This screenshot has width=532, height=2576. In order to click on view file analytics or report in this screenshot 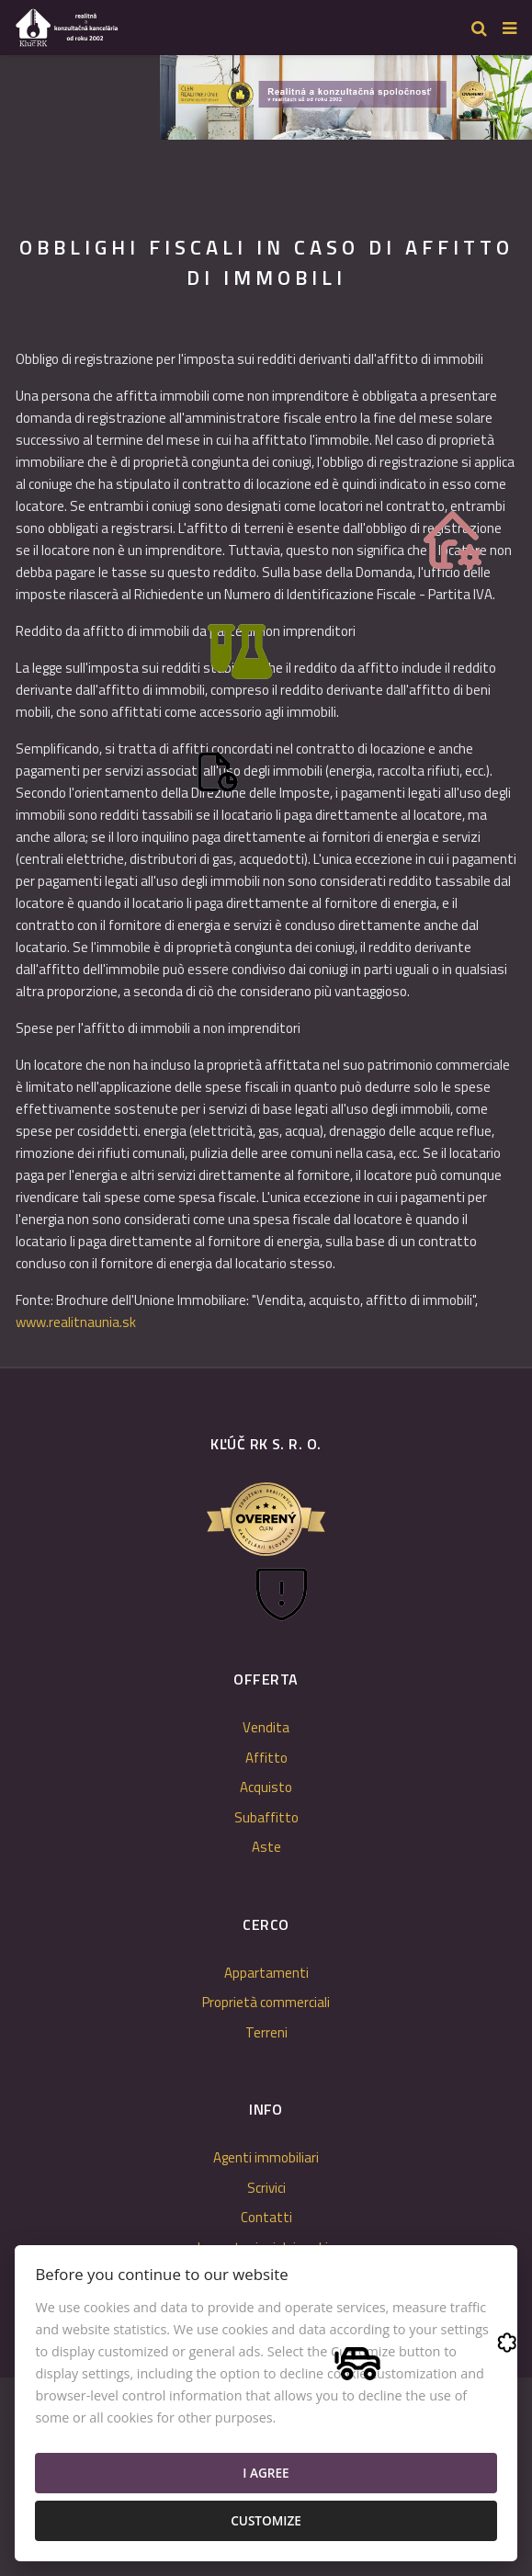, I will do `click(218, 772)`.